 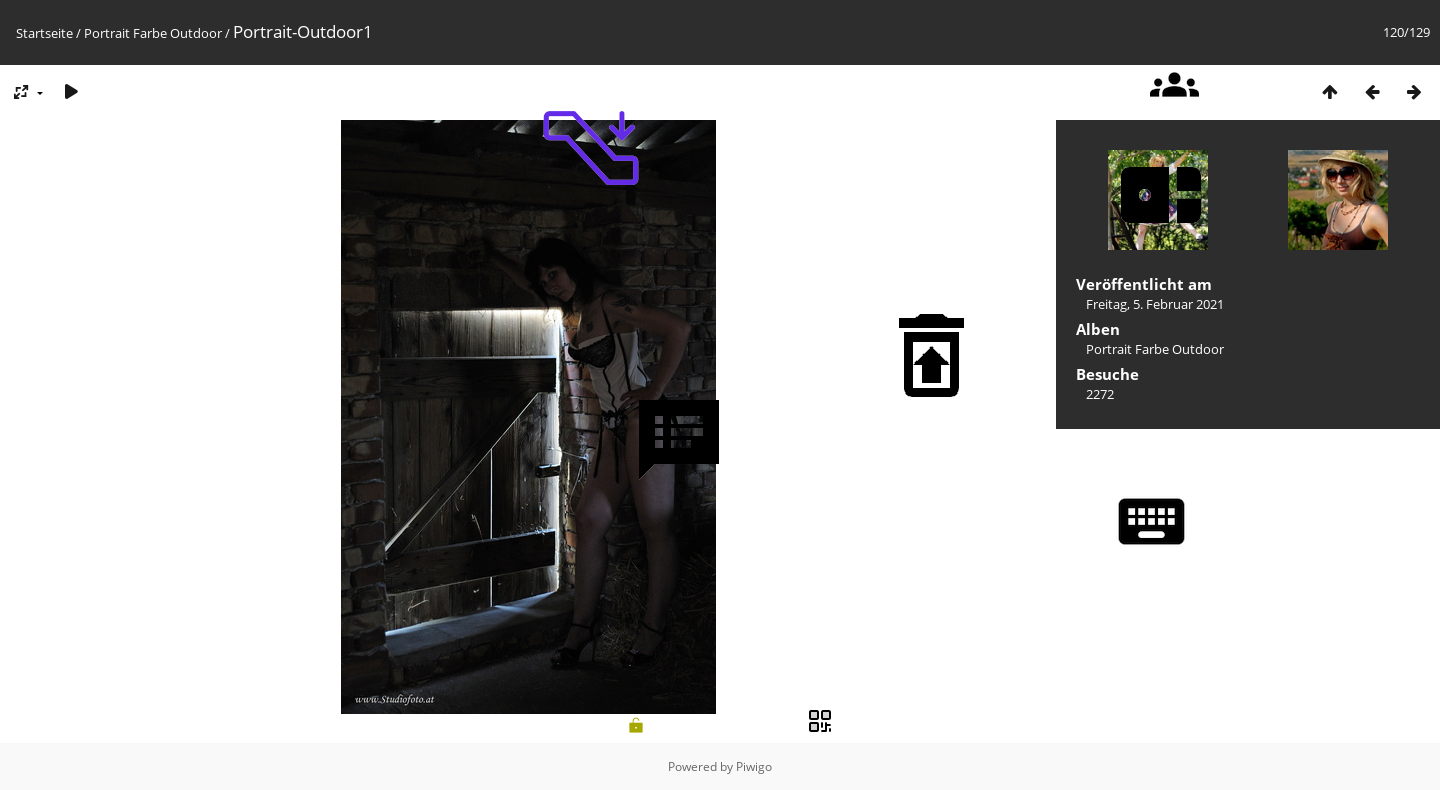 What do you see at coordinates (820, 721) in the screenshot?
I see `scan or generate a qr code` at bounding box center [820, 721].